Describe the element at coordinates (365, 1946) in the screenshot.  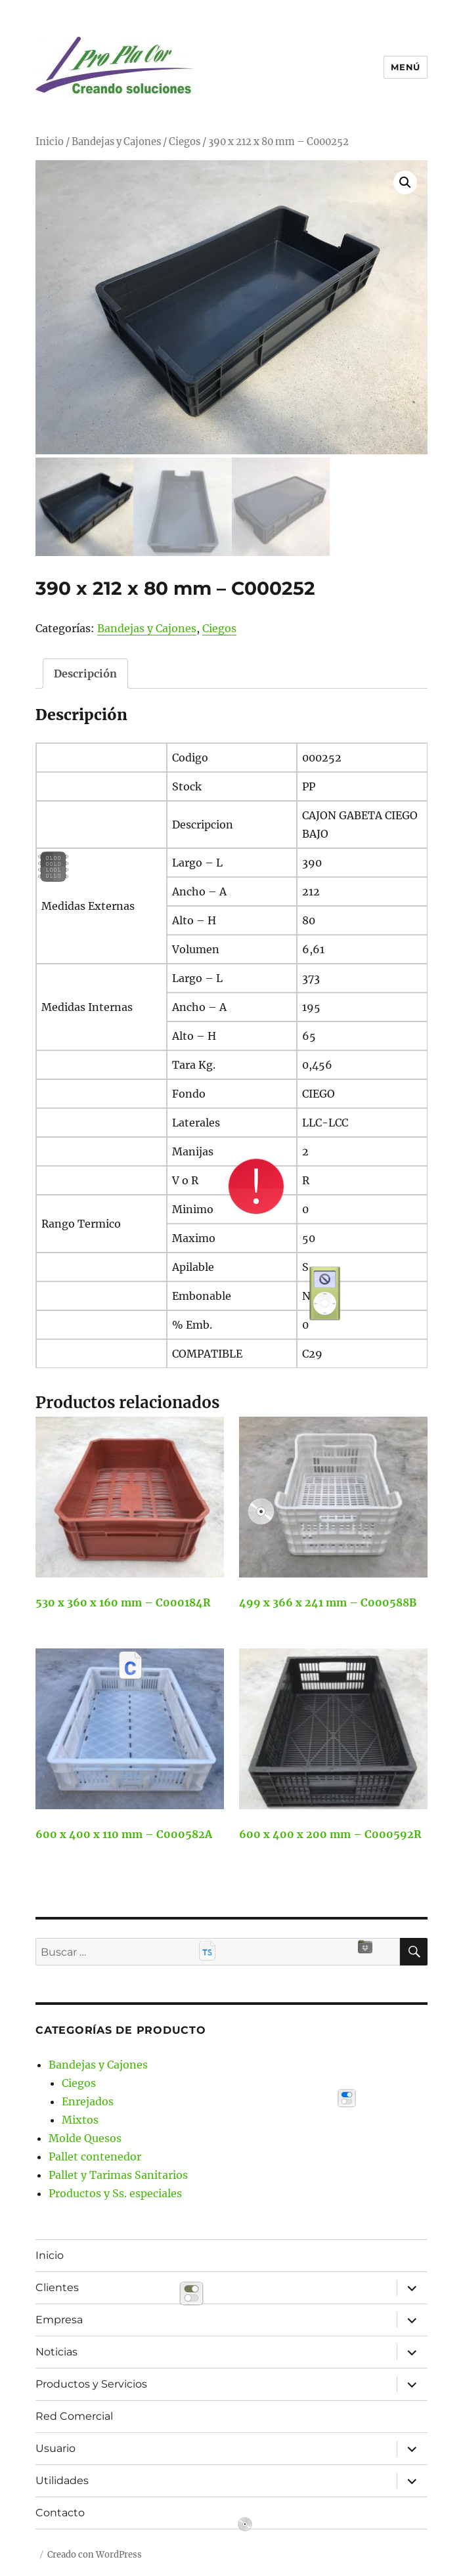
I see `open your dropbox synced folder` at that location.